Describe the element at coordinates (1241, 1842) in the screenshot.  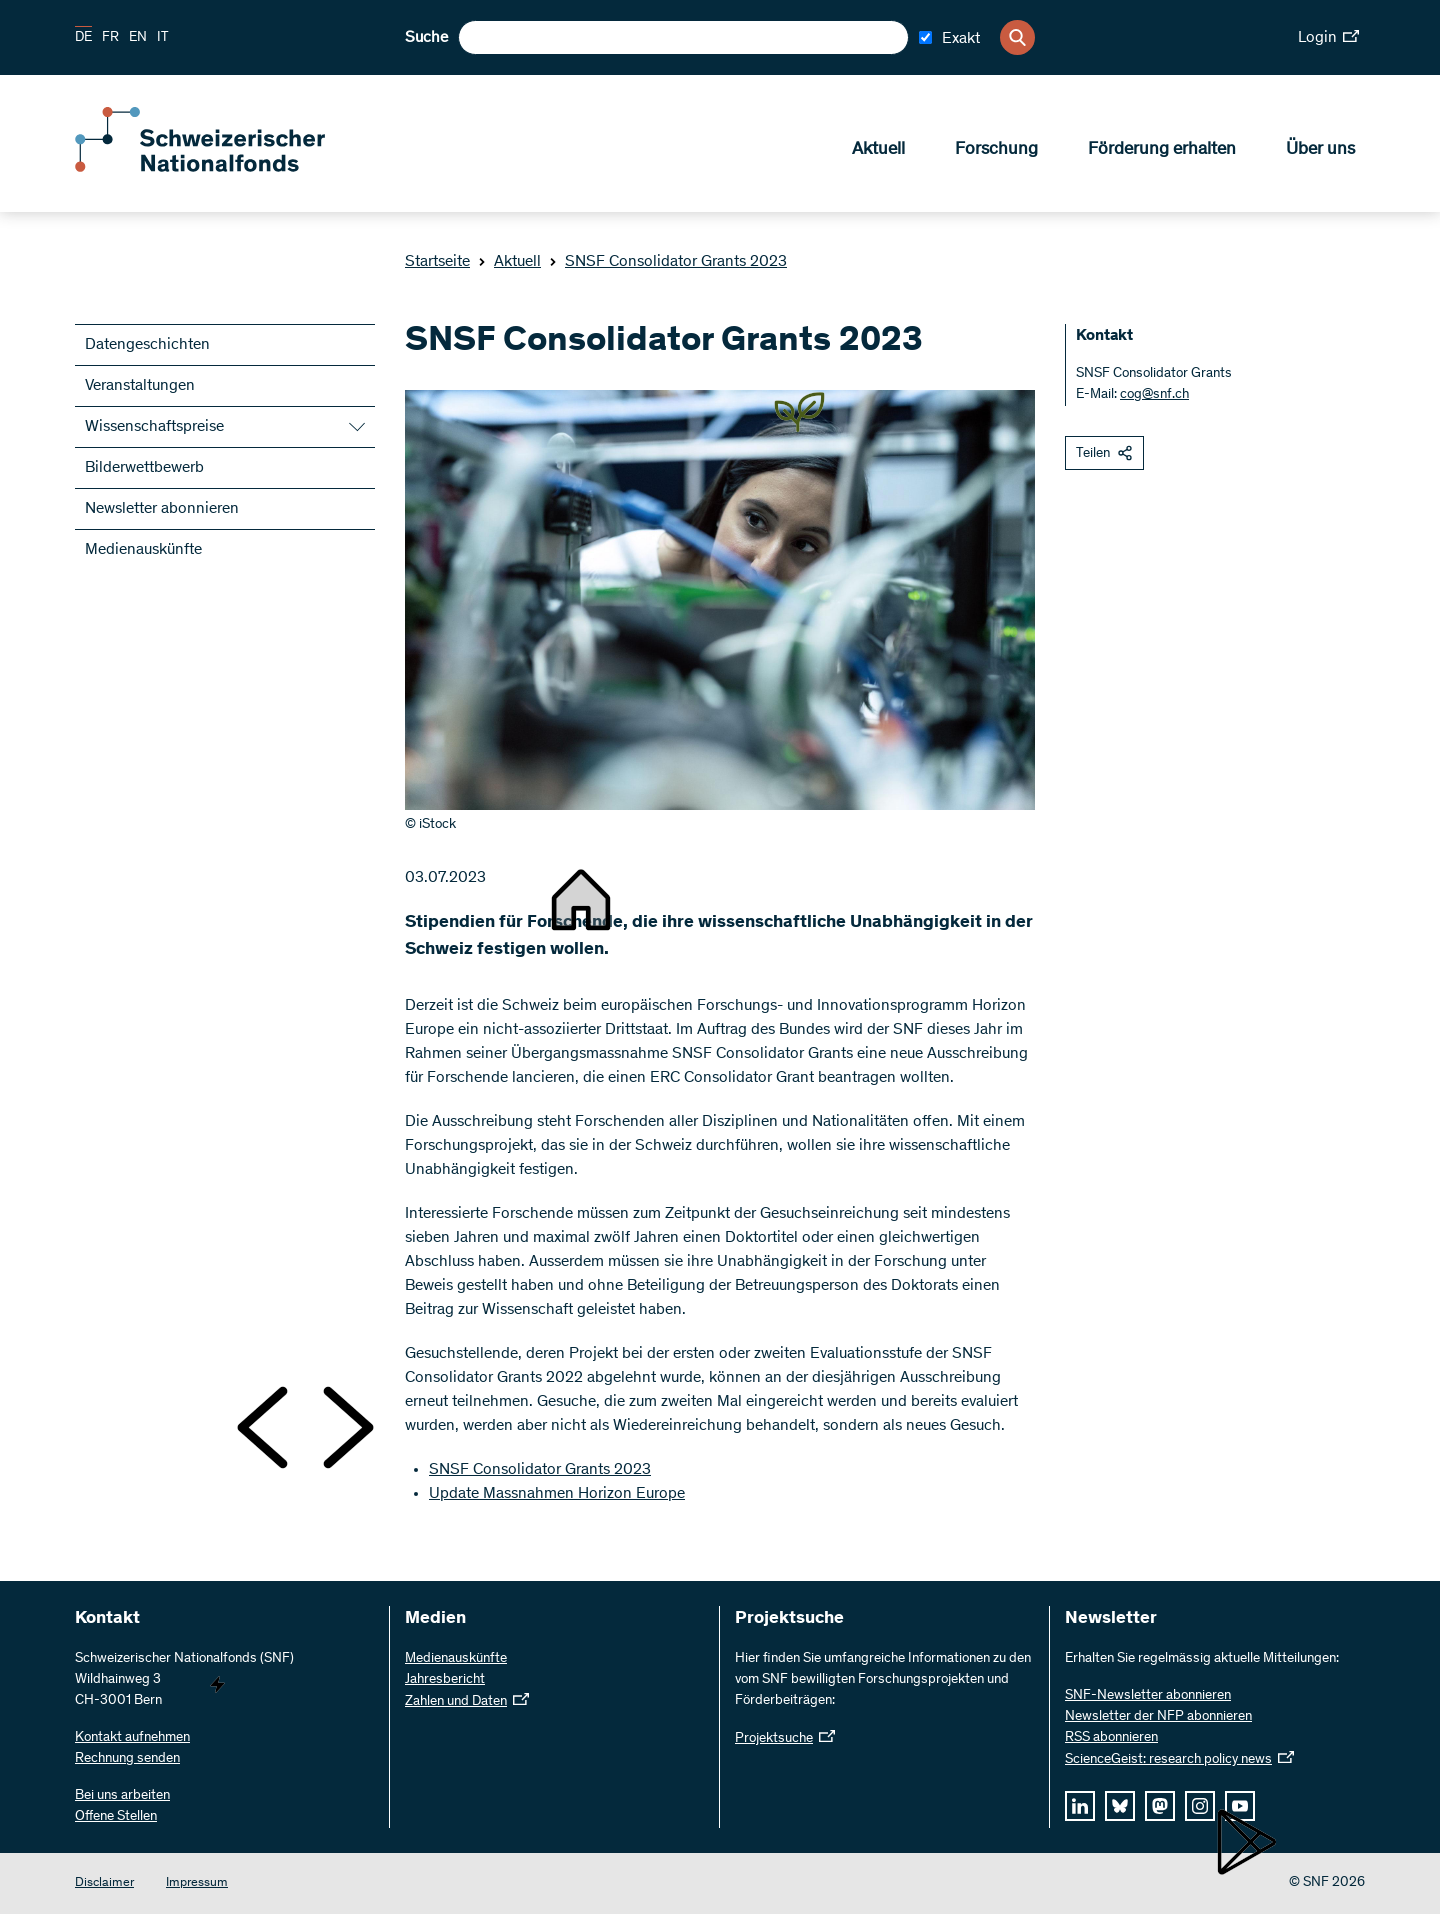
I see `open google play store` at that location.